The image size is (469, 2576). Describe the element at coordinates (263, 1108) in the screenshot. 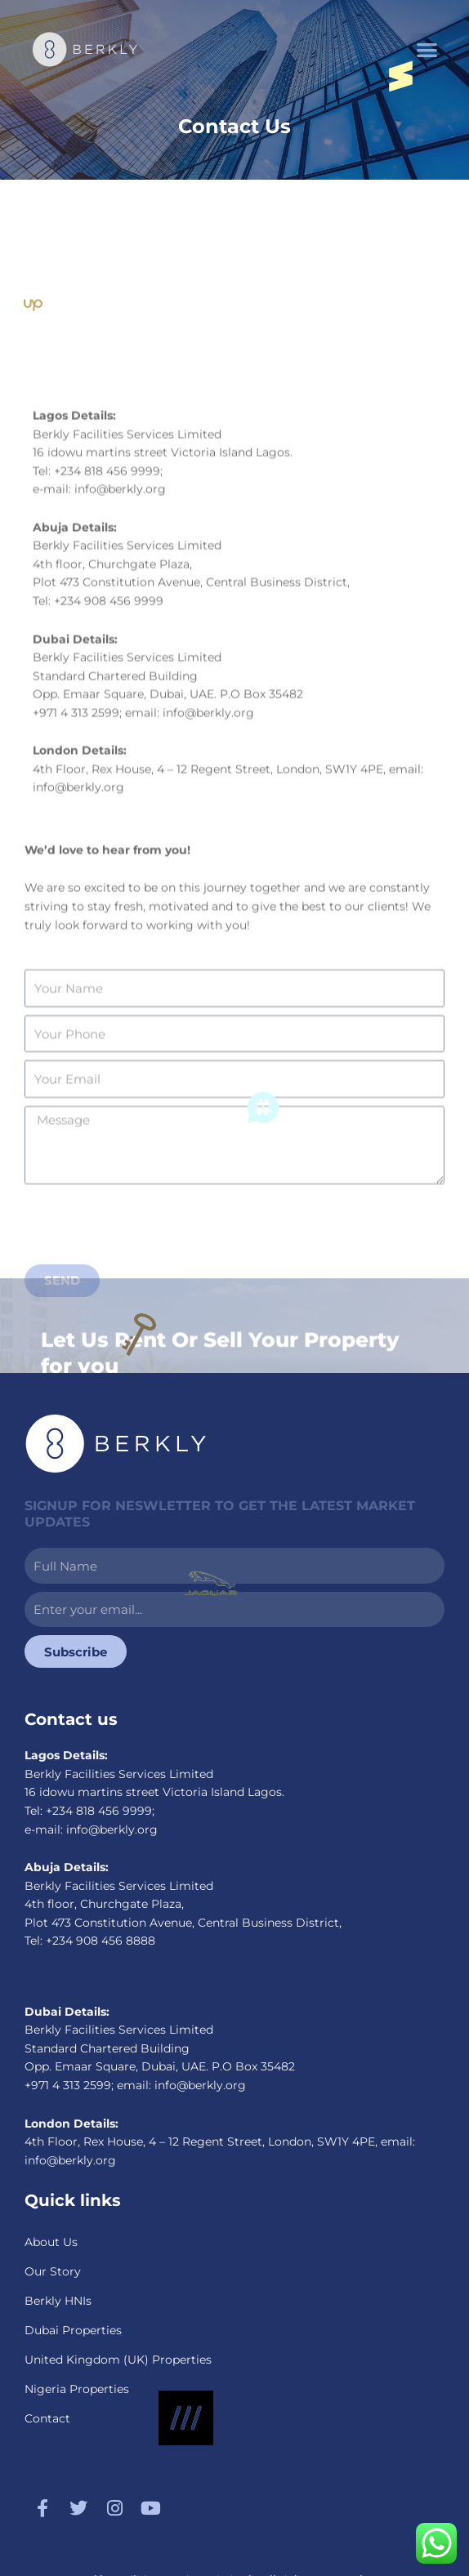

I see `open a chat channel or thread` at that location.